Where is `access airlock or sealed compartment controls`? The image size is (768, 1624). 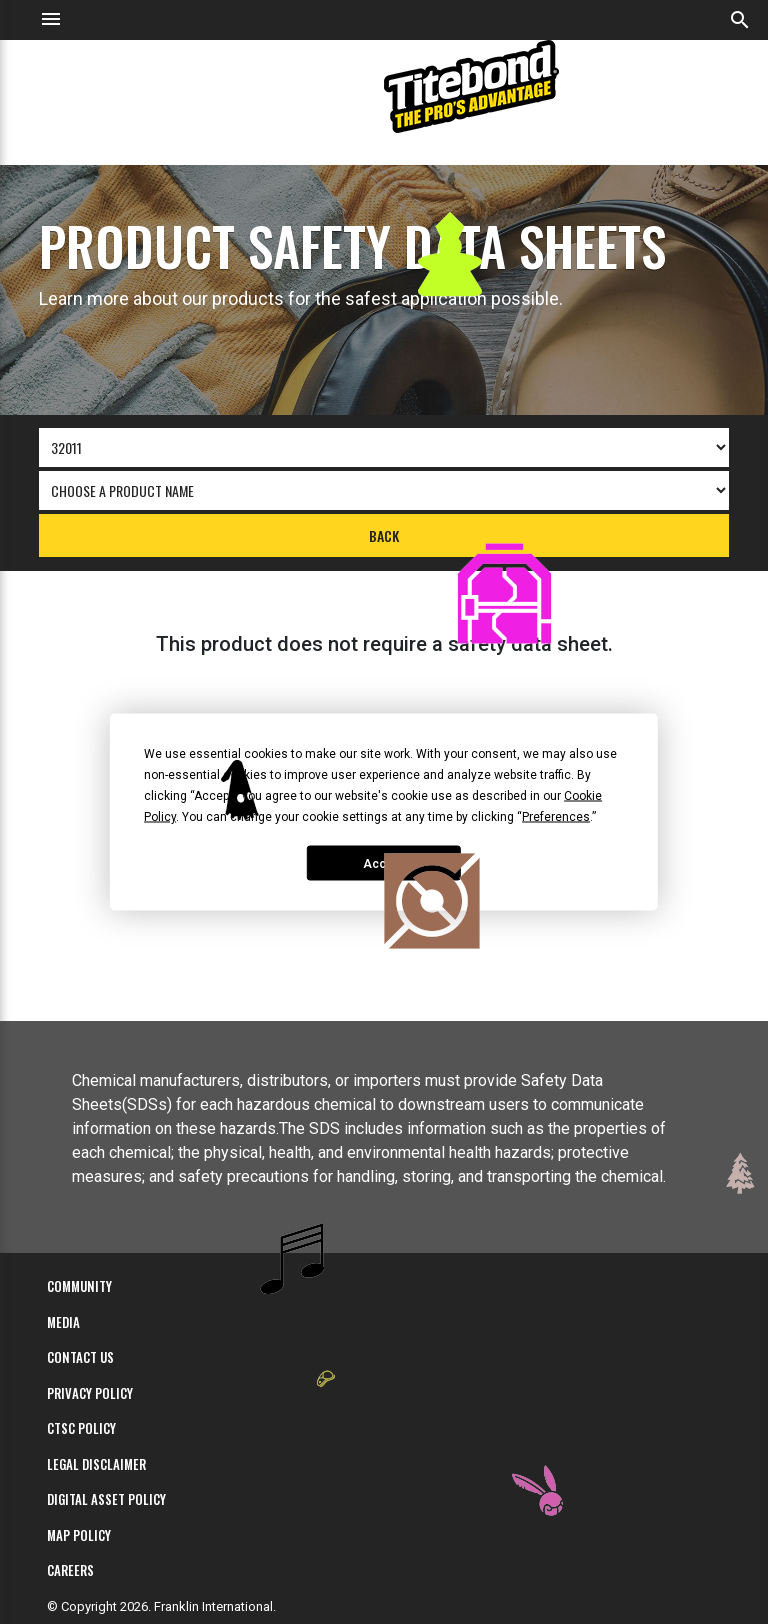
access airlock or sealed compartment controls is located at coordinates (504, 593).